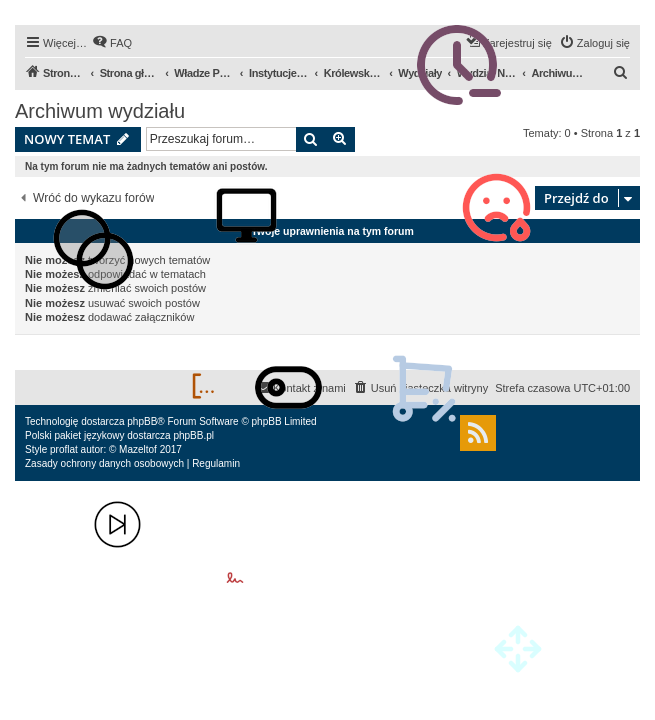 The height and width of the screenshot is (720, 655). Describe the element at coordinates (496, 207) in the screenshot. I see `indicate sadness or disappointment` at that location.